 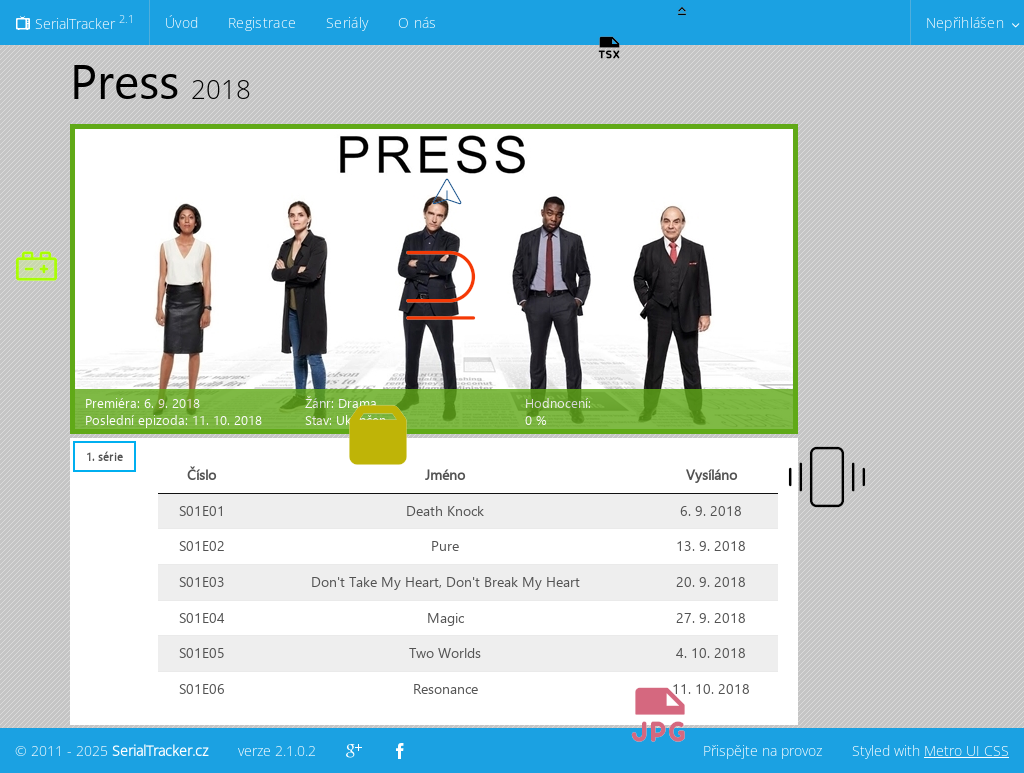 What do you see at coordinates (447, 192) in the screenshot?
I see `send a message` at bounding box center [447, 192].